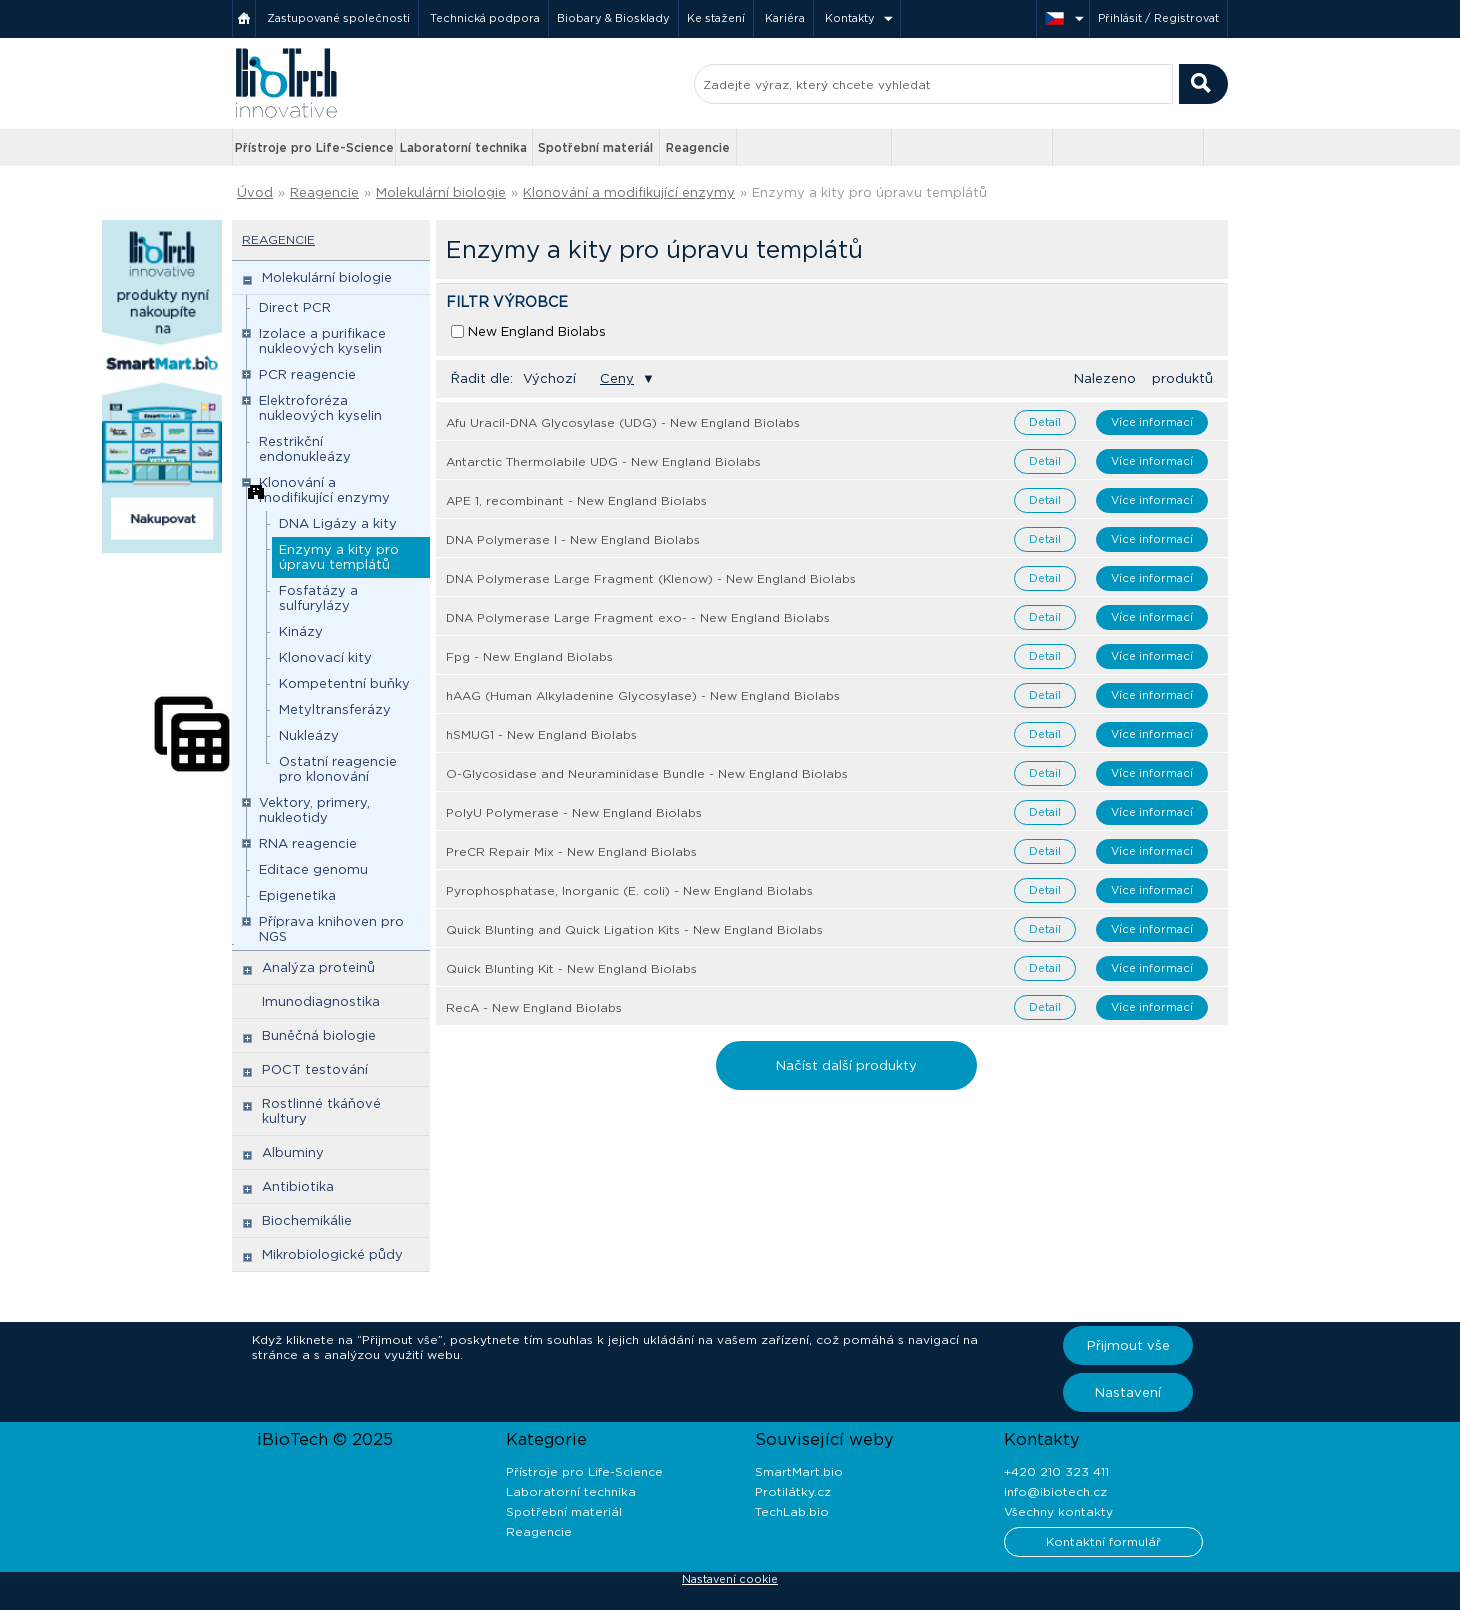 The height and width of the screenshot is (1610, 1460). I want to click on switch to table view layout, so click(192, 734).